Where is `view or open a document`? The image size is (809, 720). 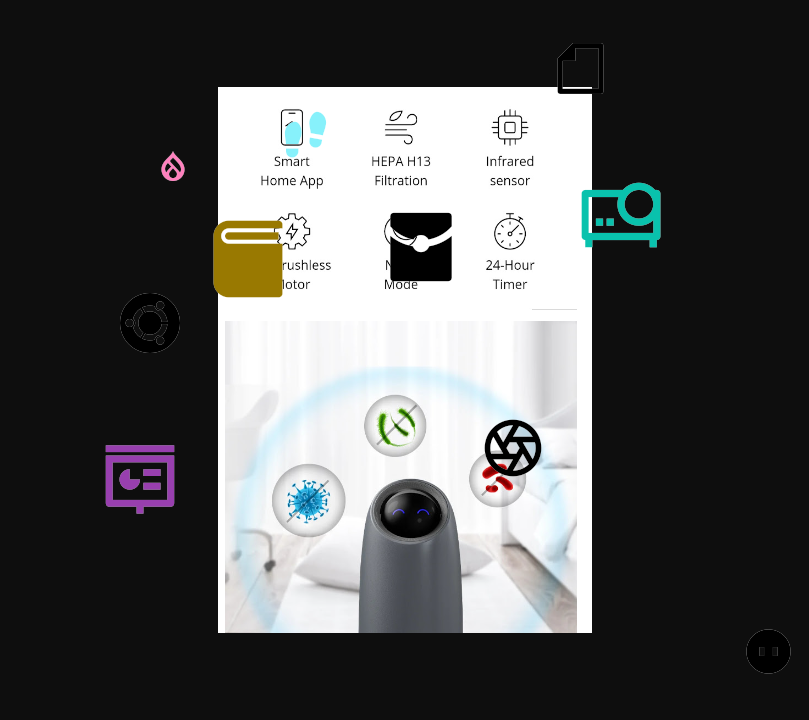 view or open a document is located at coordinates (580, 68).